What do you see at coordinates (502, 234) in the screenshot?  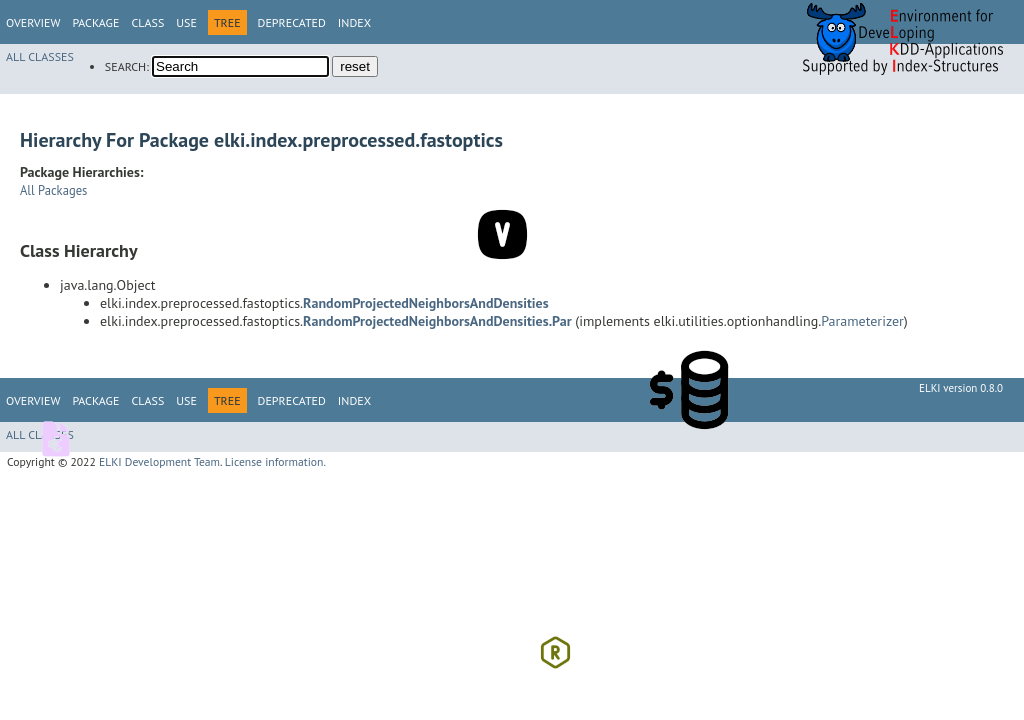 I see `indicates a verified status or badge` at bounding box center [502, 234].